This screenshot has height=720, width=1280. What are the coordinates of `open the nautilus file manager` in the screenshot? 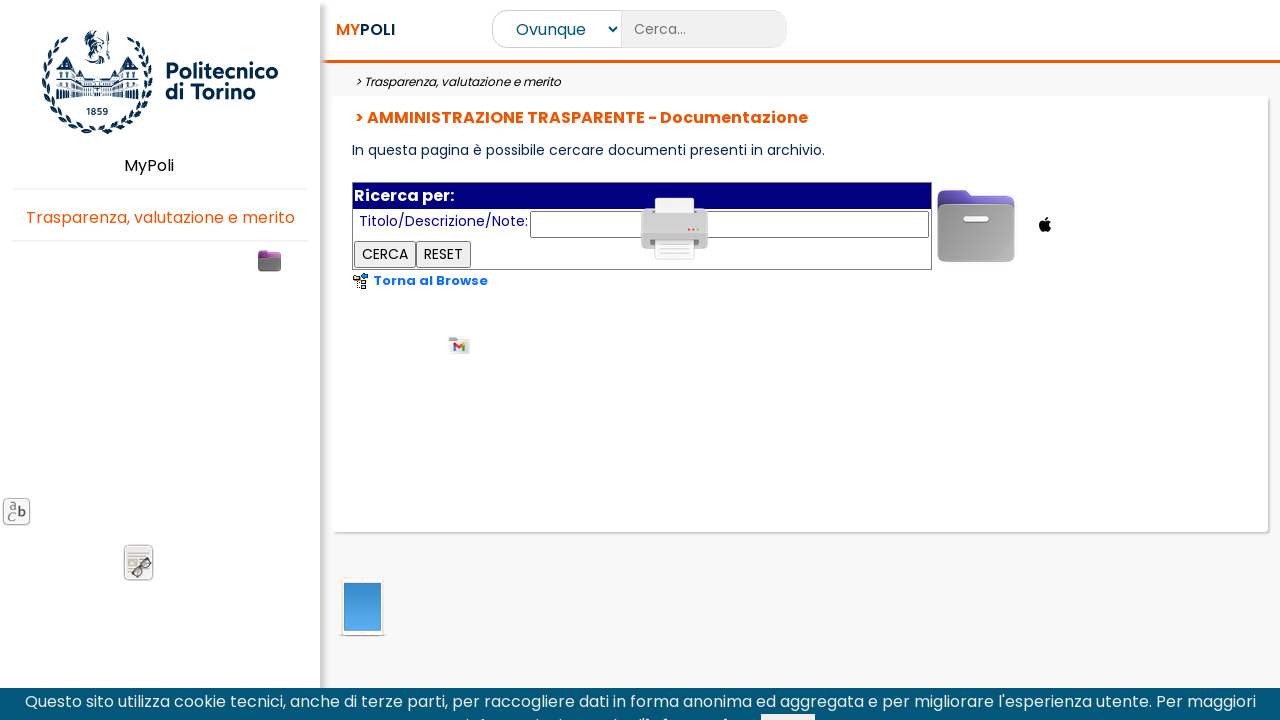 It's located at (976, 226).